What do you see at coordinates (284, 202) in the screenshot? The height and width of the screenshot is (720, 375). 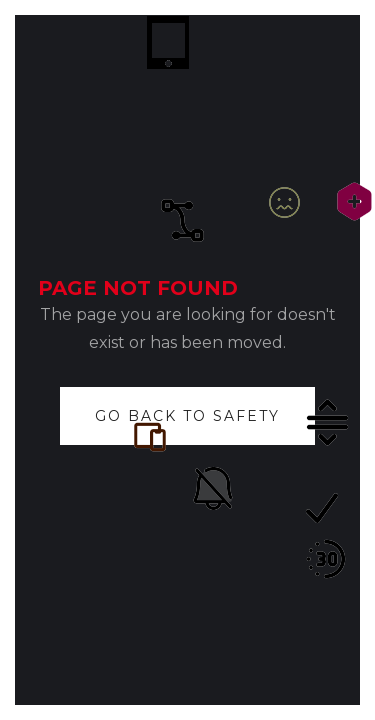 I see `indicates an error or something went wrong` at bounding box center [284, 202].